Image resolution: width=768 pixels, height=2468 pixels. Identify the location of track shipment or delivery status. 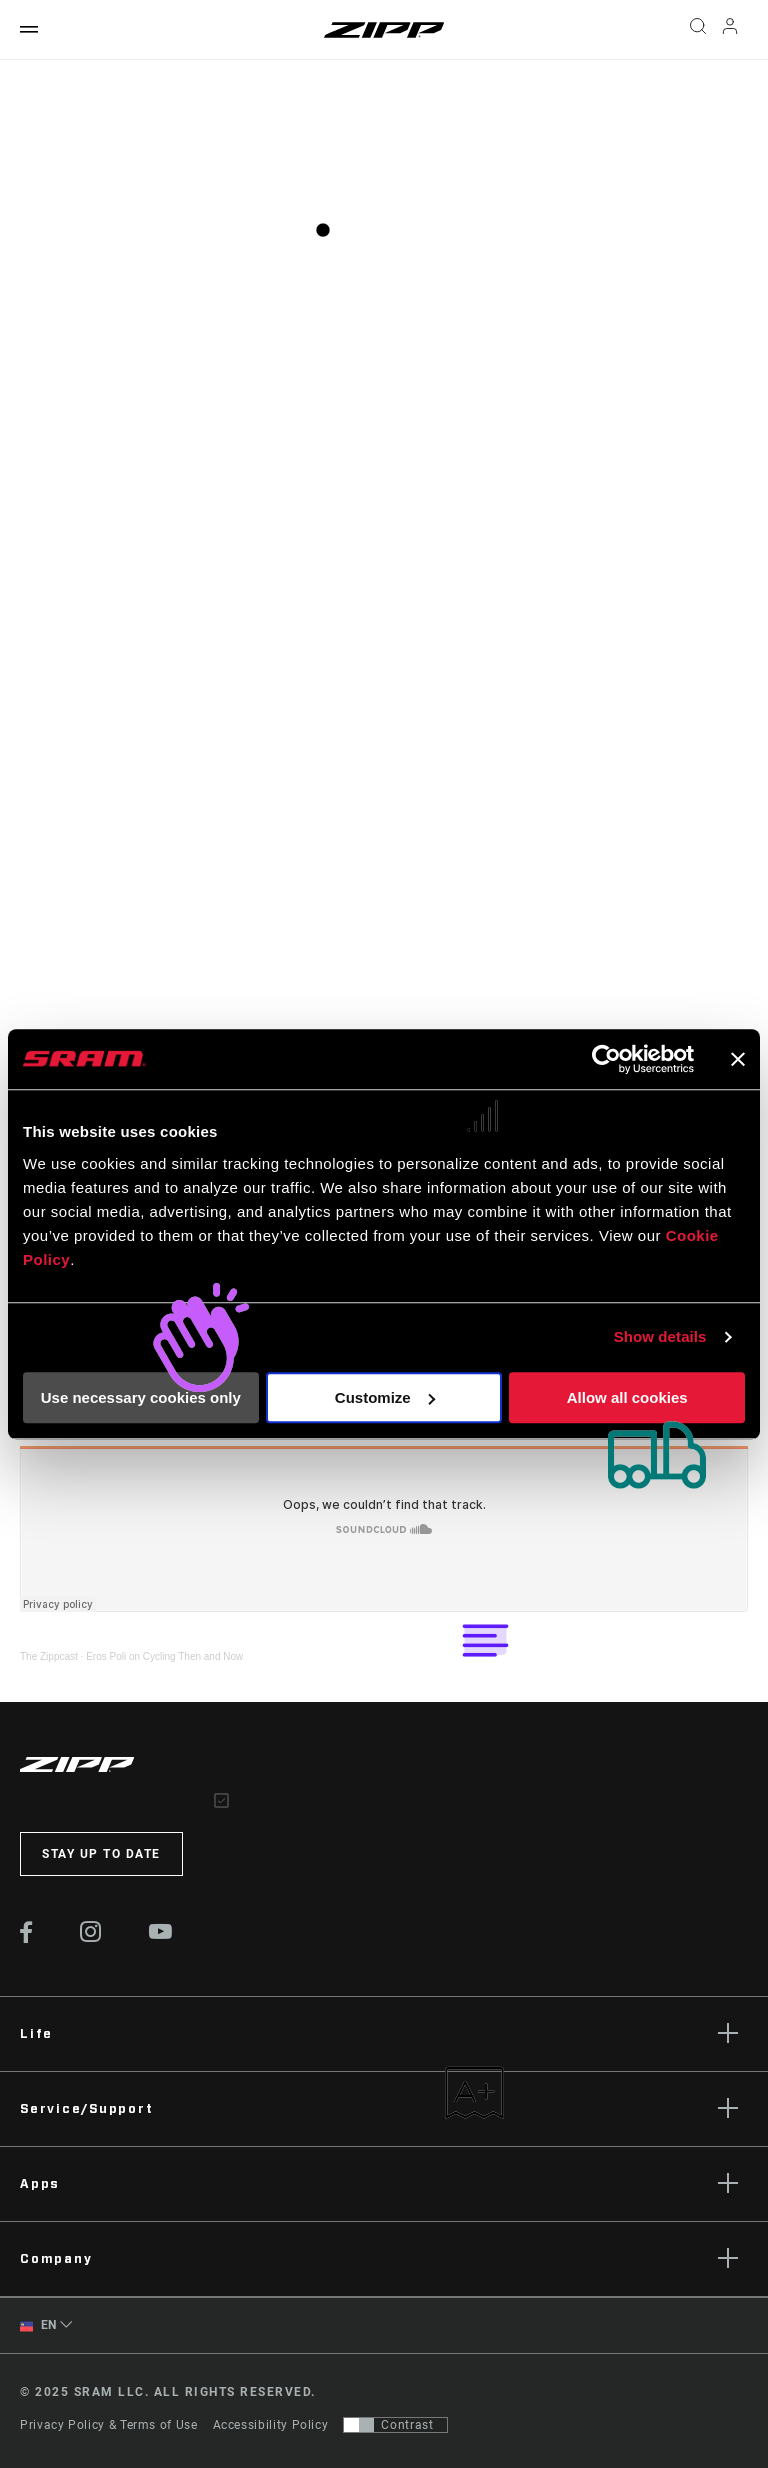
(657, 1455).